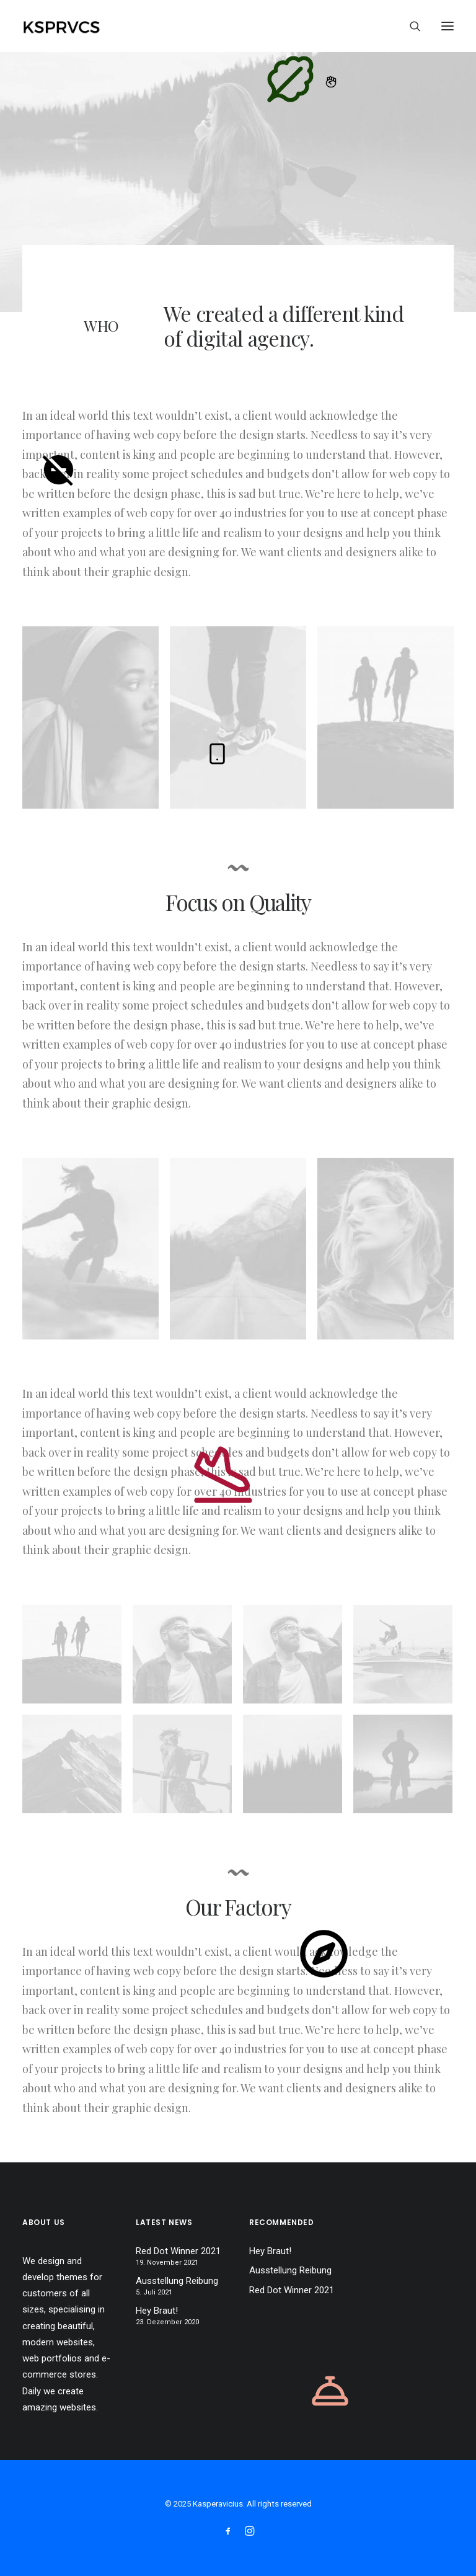 This screenshot has height=2576, width=476. I want to click on access mobile device settings, so click(217, 753).